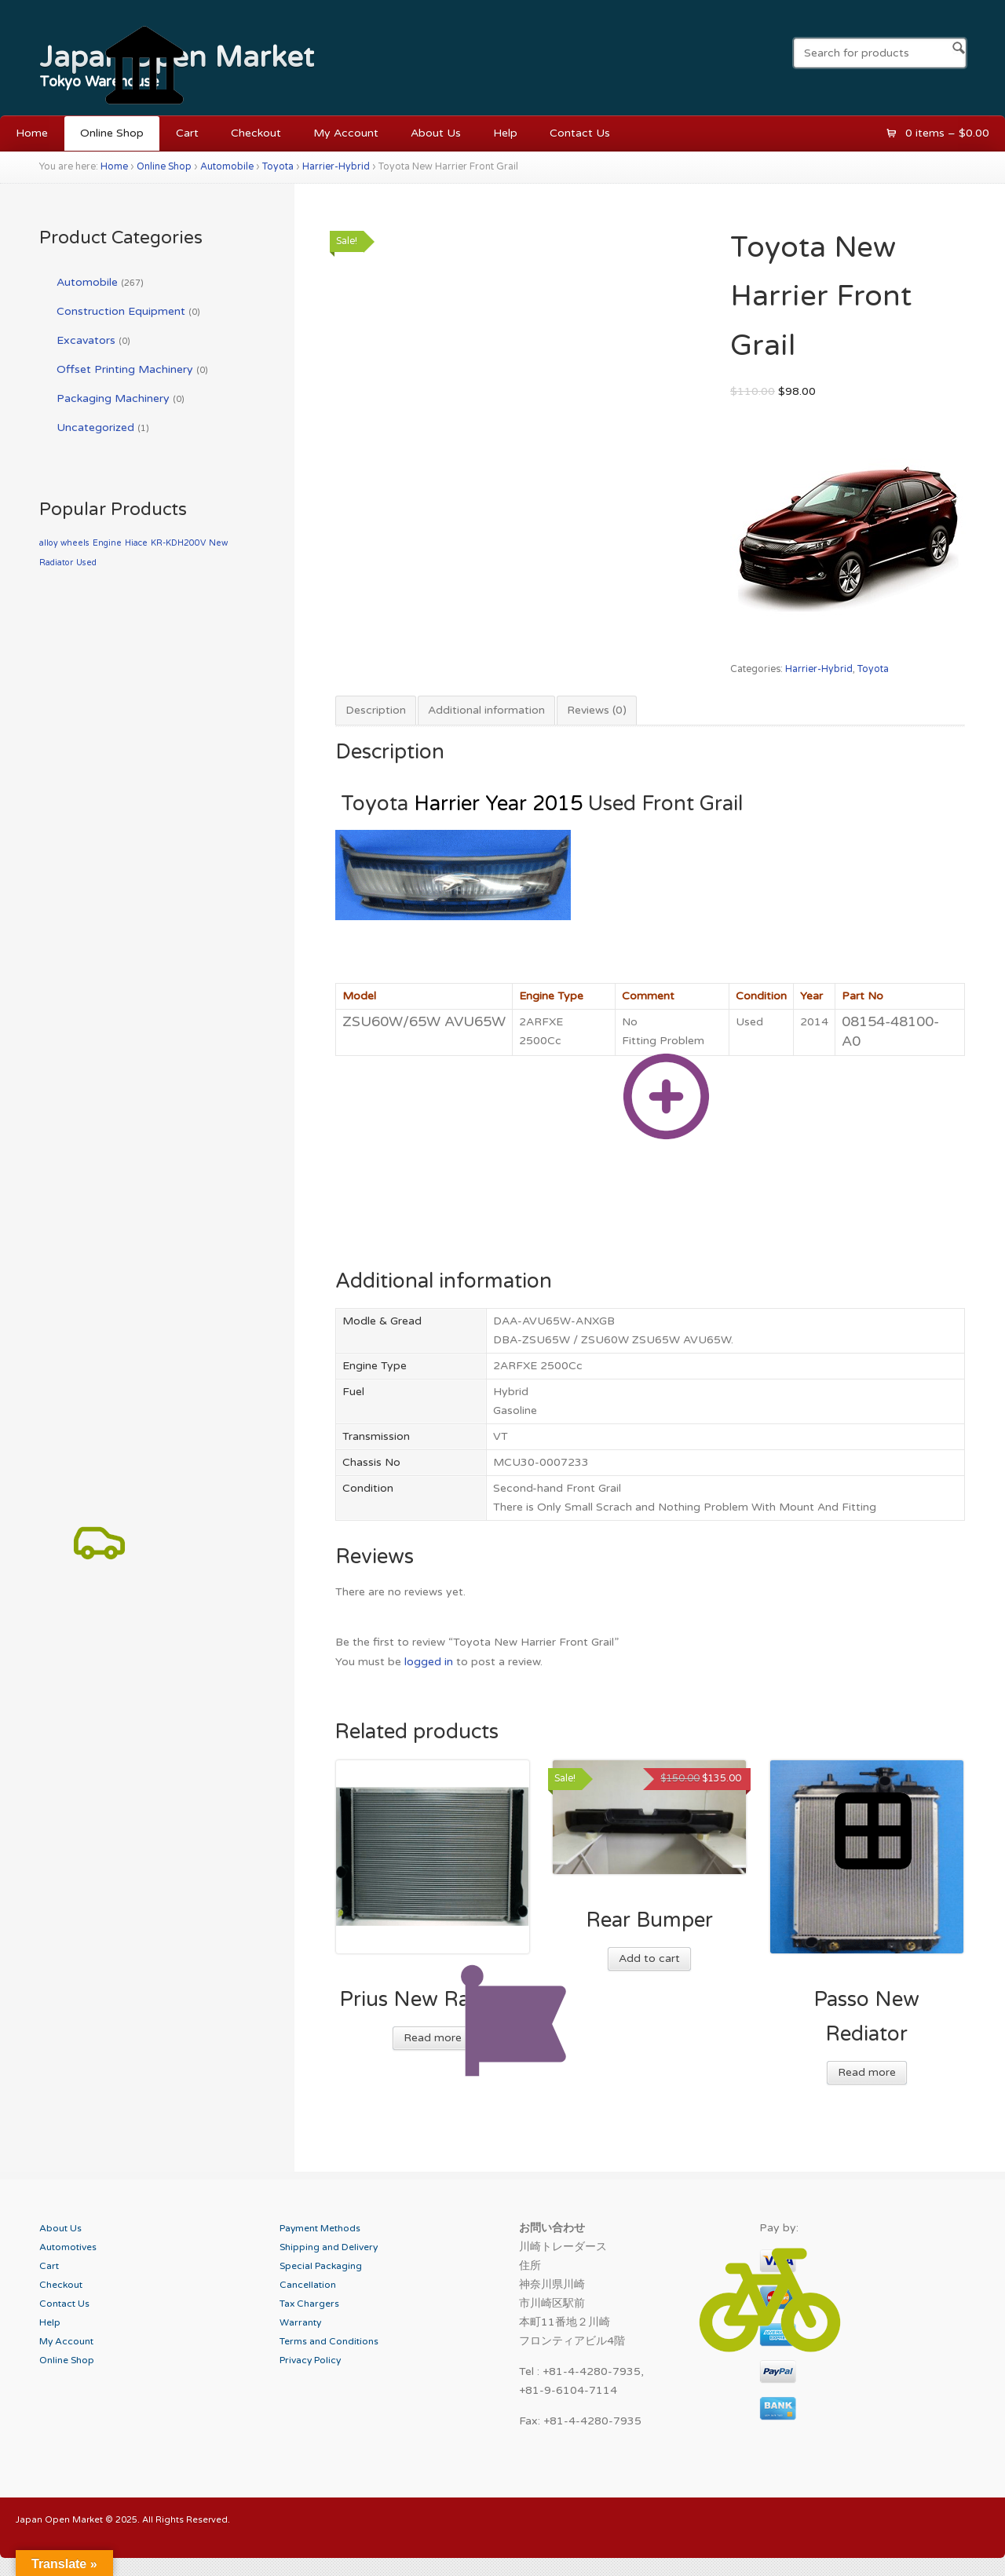 The height and width of the screenshot is (2576, 1005). What do you see at coordinates (513, 2020) in the screenshot?
I see `Font Awesome brand logo` at bounding box center [513, 2020].